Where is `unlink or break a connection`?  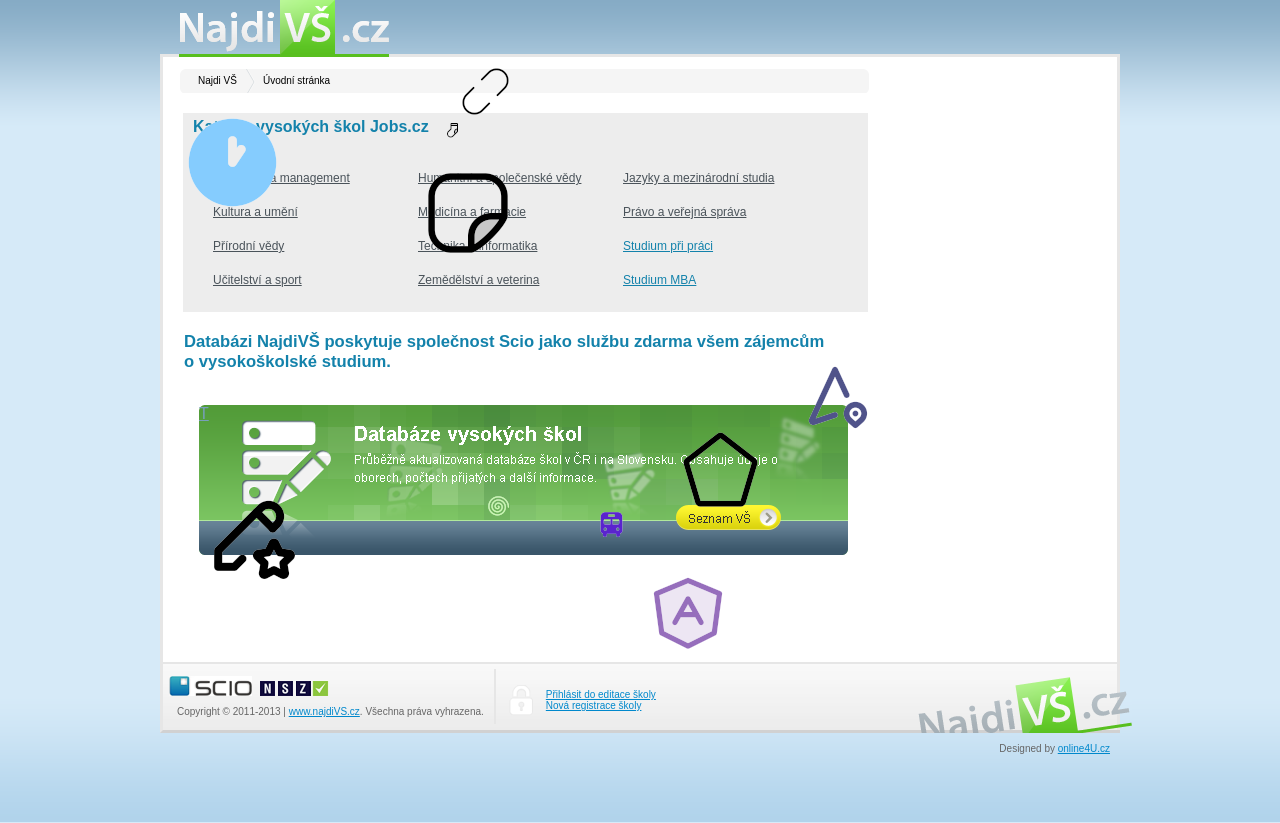 unlink or break a connection is located at coordinates (485, 91).